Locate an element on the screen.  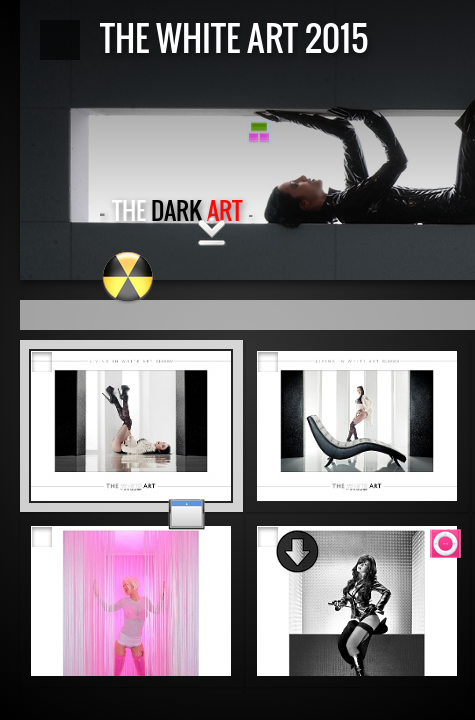
scroll to bottom of page or list is located at coordinates (211, 231).